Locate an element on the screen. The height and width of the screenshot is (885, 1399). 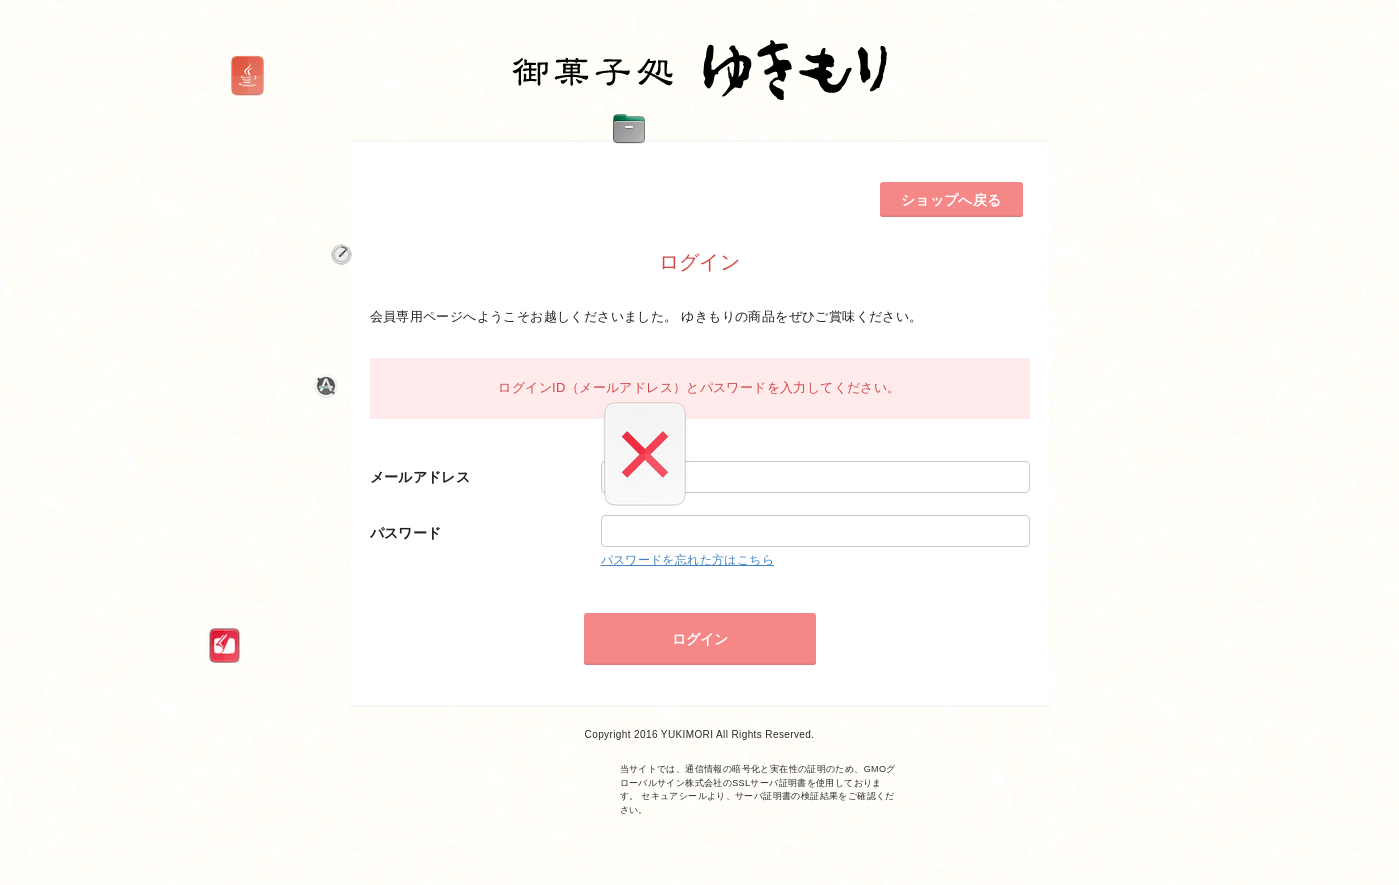
open sysprof system profiler is located at coordinates (341, 254).